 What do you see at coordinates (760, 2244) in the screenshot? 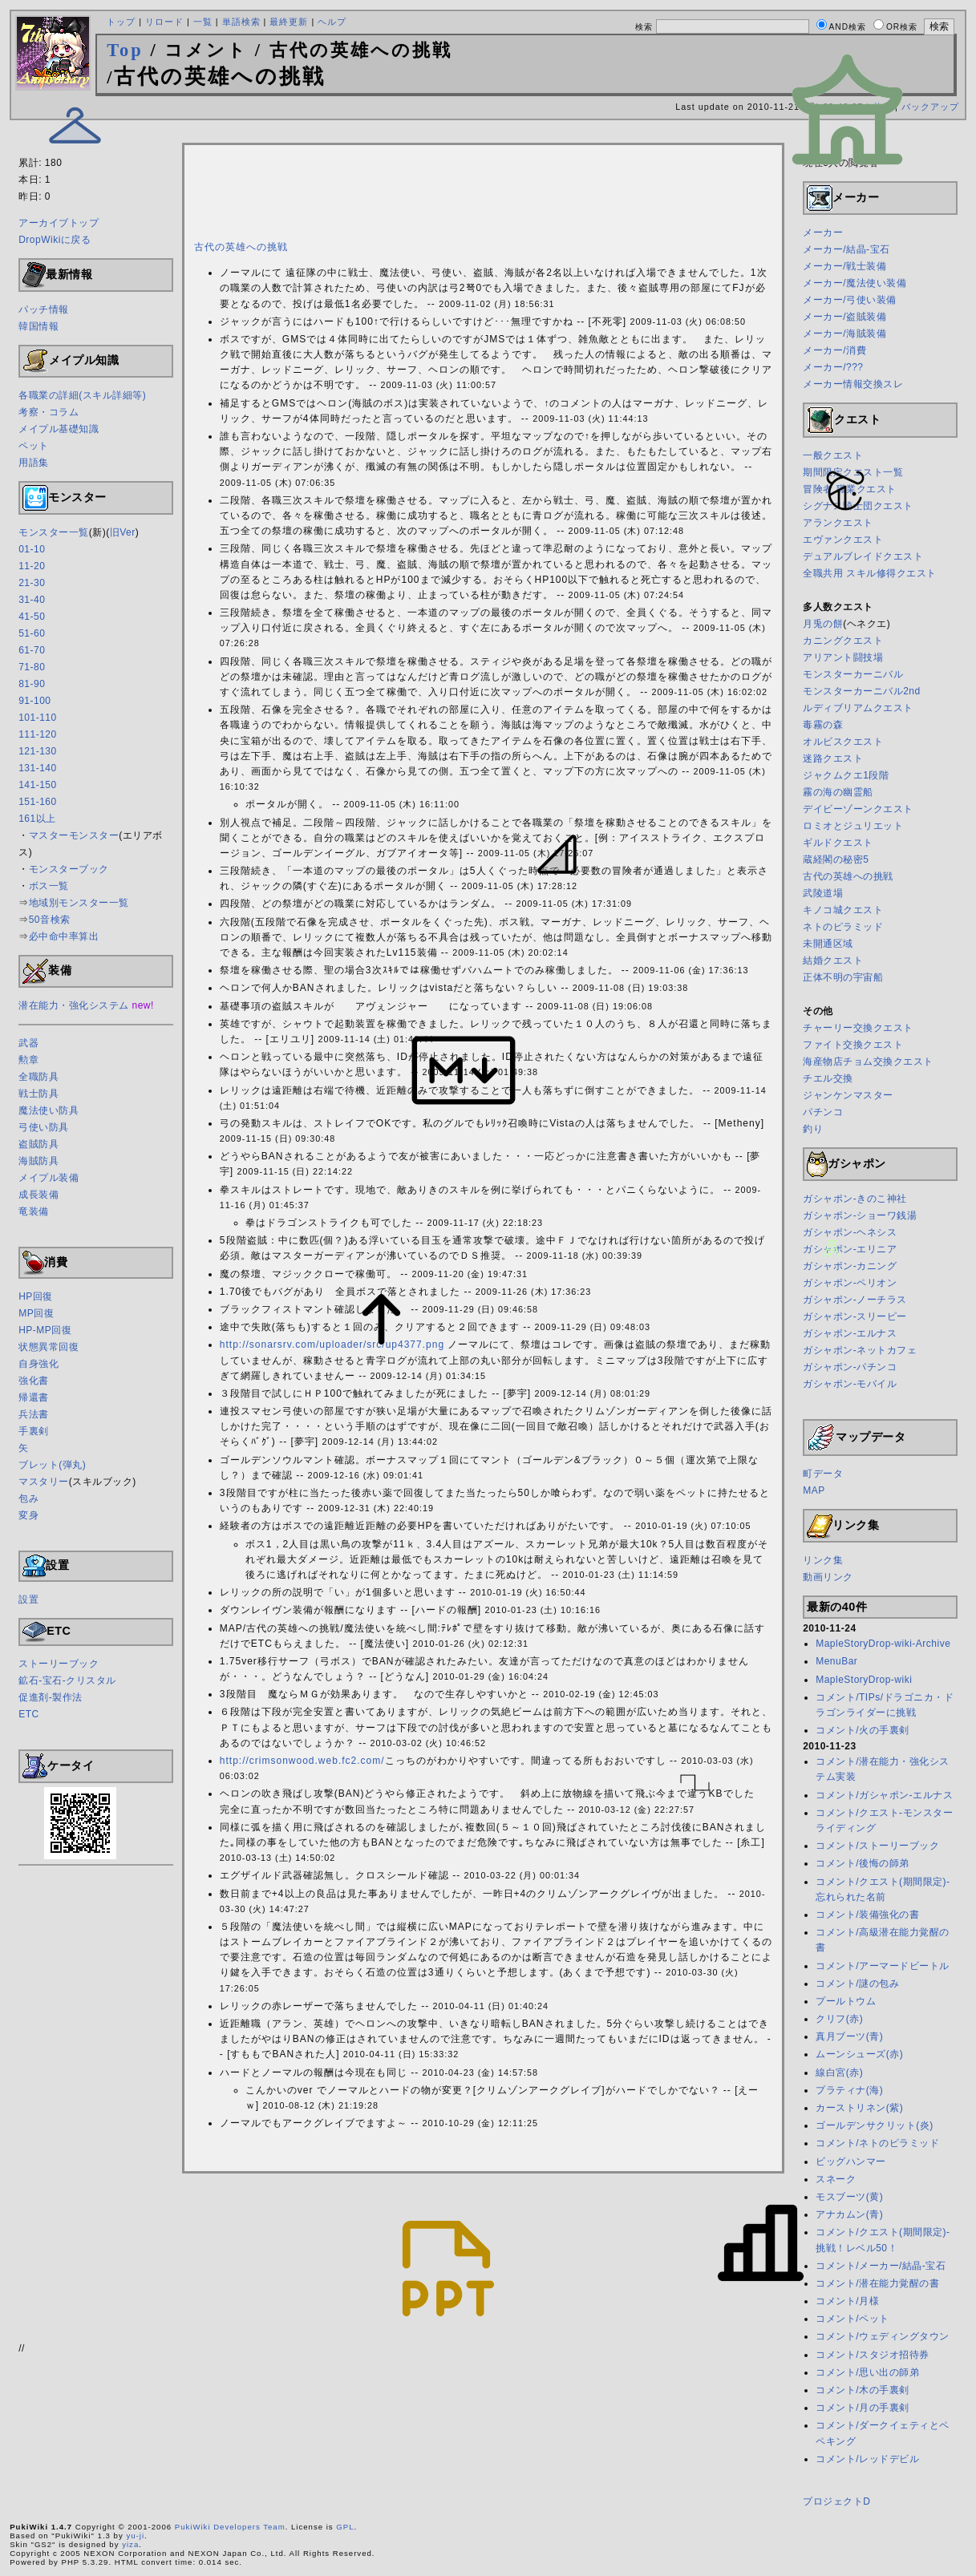
I see `view analytics or statistics` at bounding box center [760, 2244].